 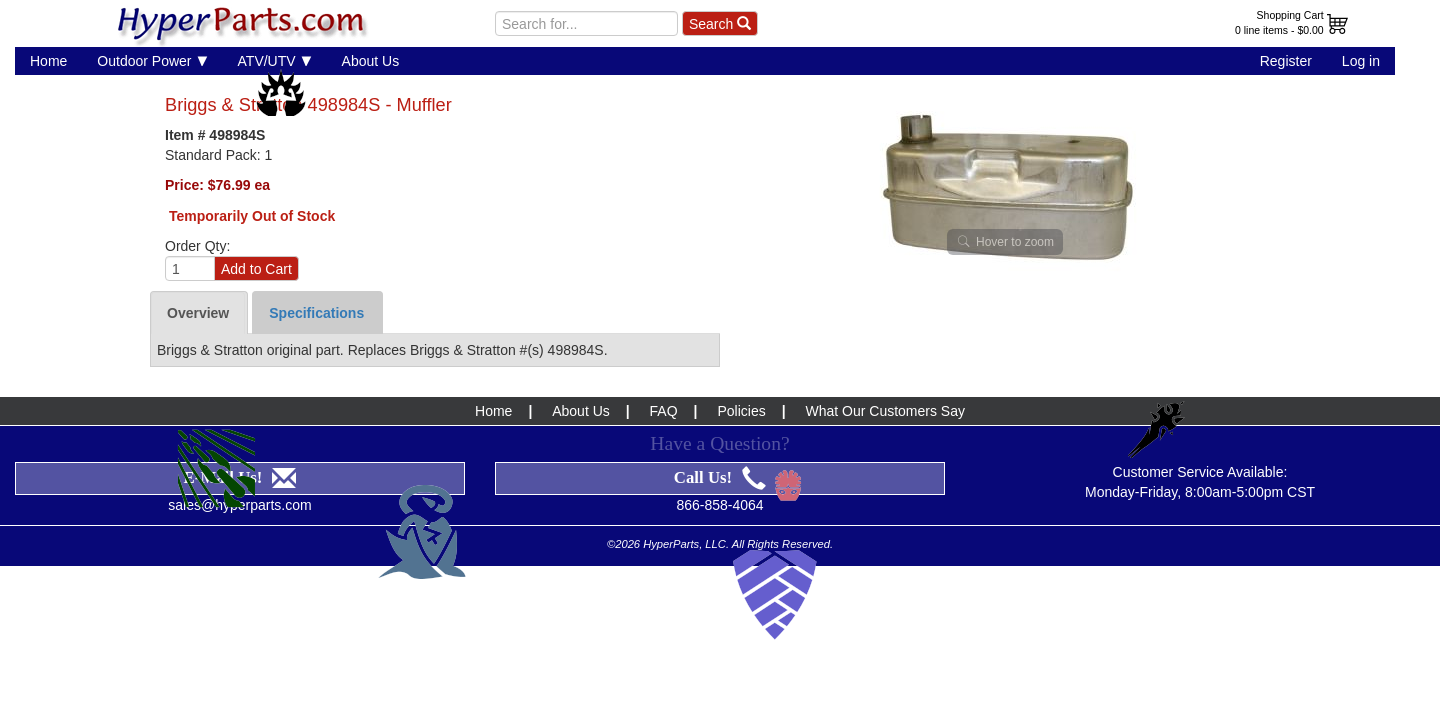 I want to click on alien or sci-fi themed game item, so click(x=422, y=532).